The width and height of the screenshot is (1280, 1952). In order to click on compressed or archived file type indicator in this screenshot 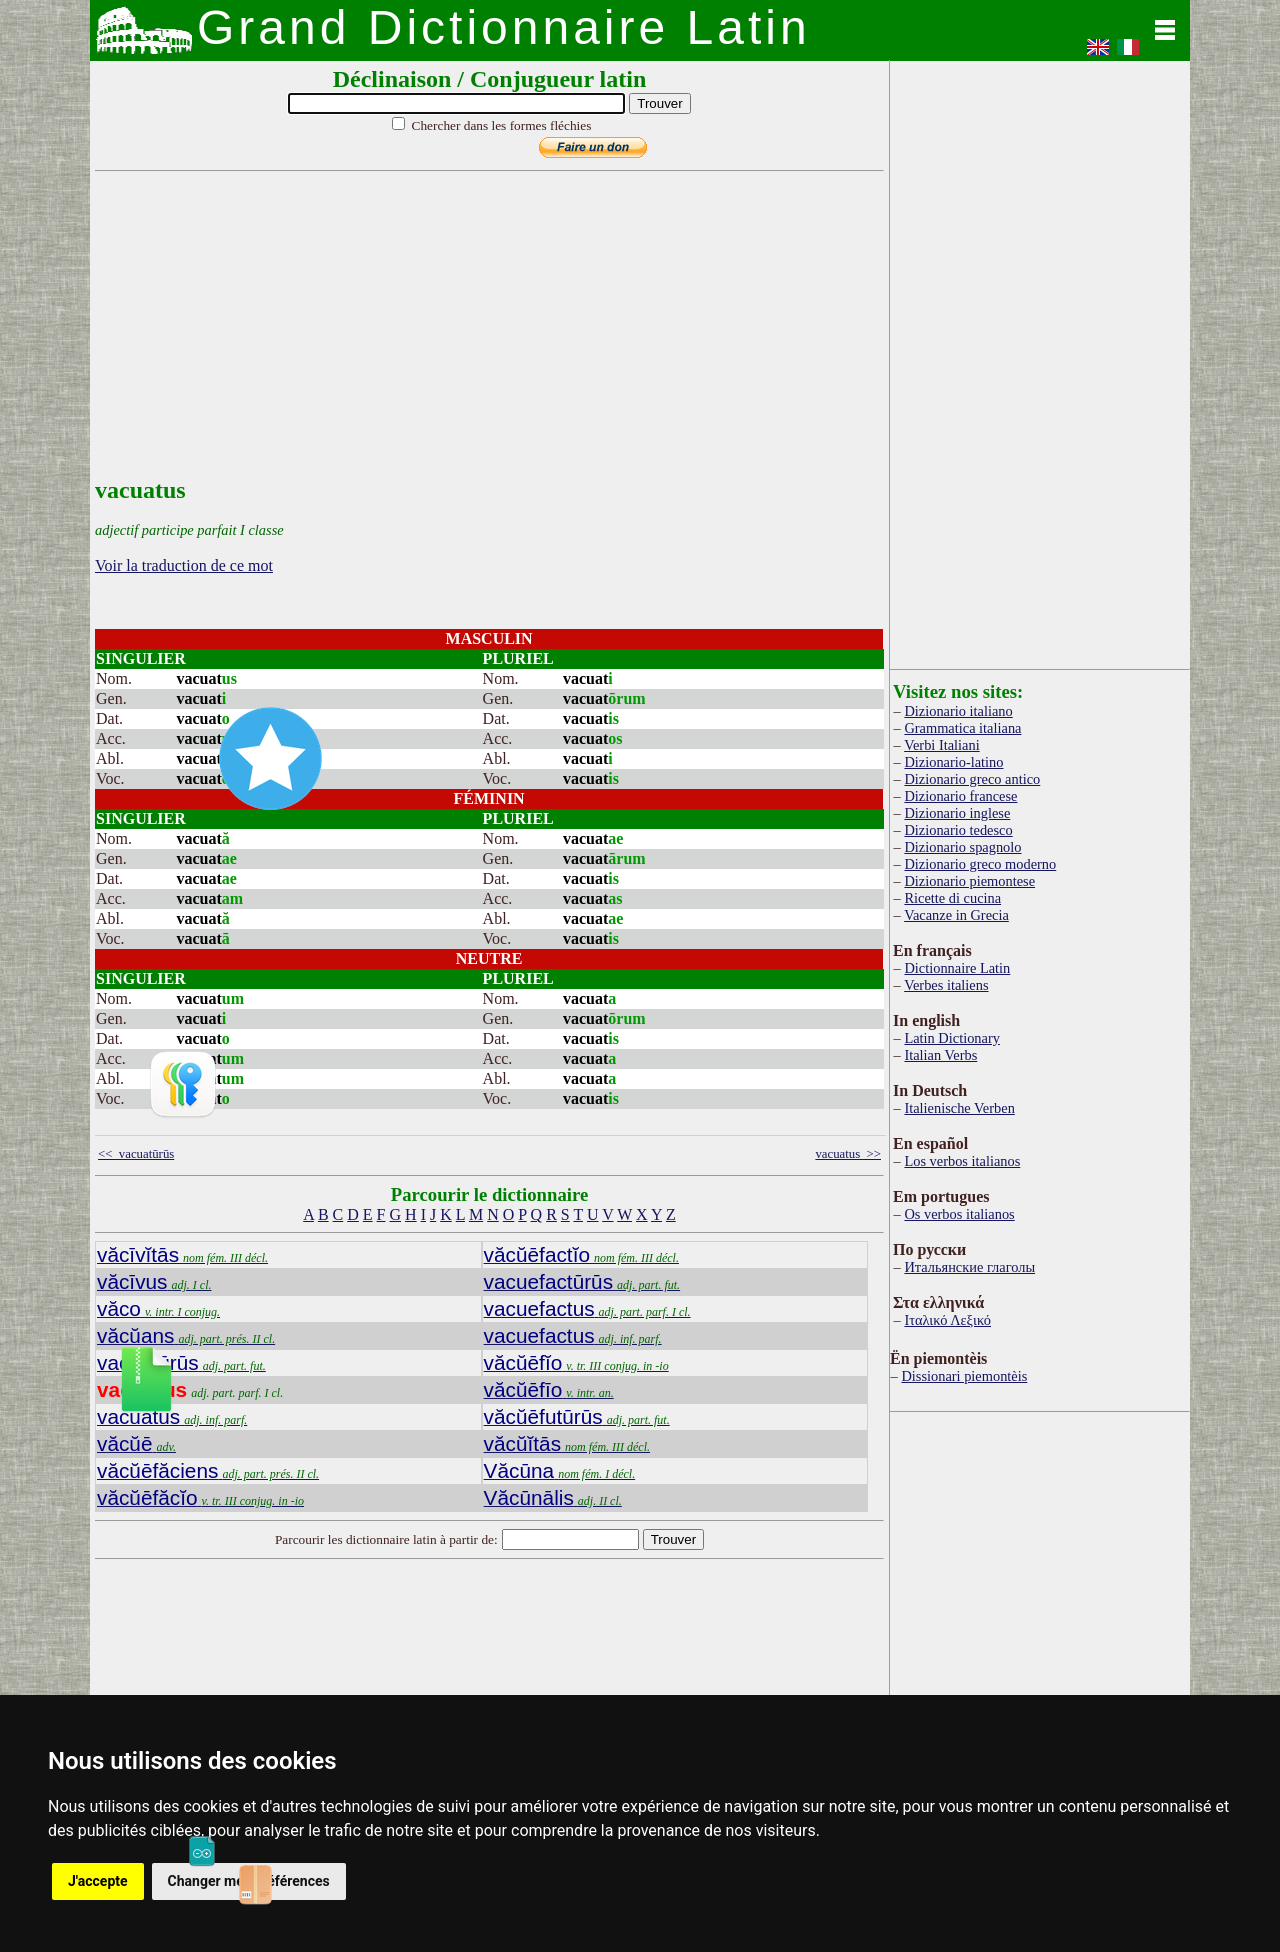, I will do `click(255, 1884)`.